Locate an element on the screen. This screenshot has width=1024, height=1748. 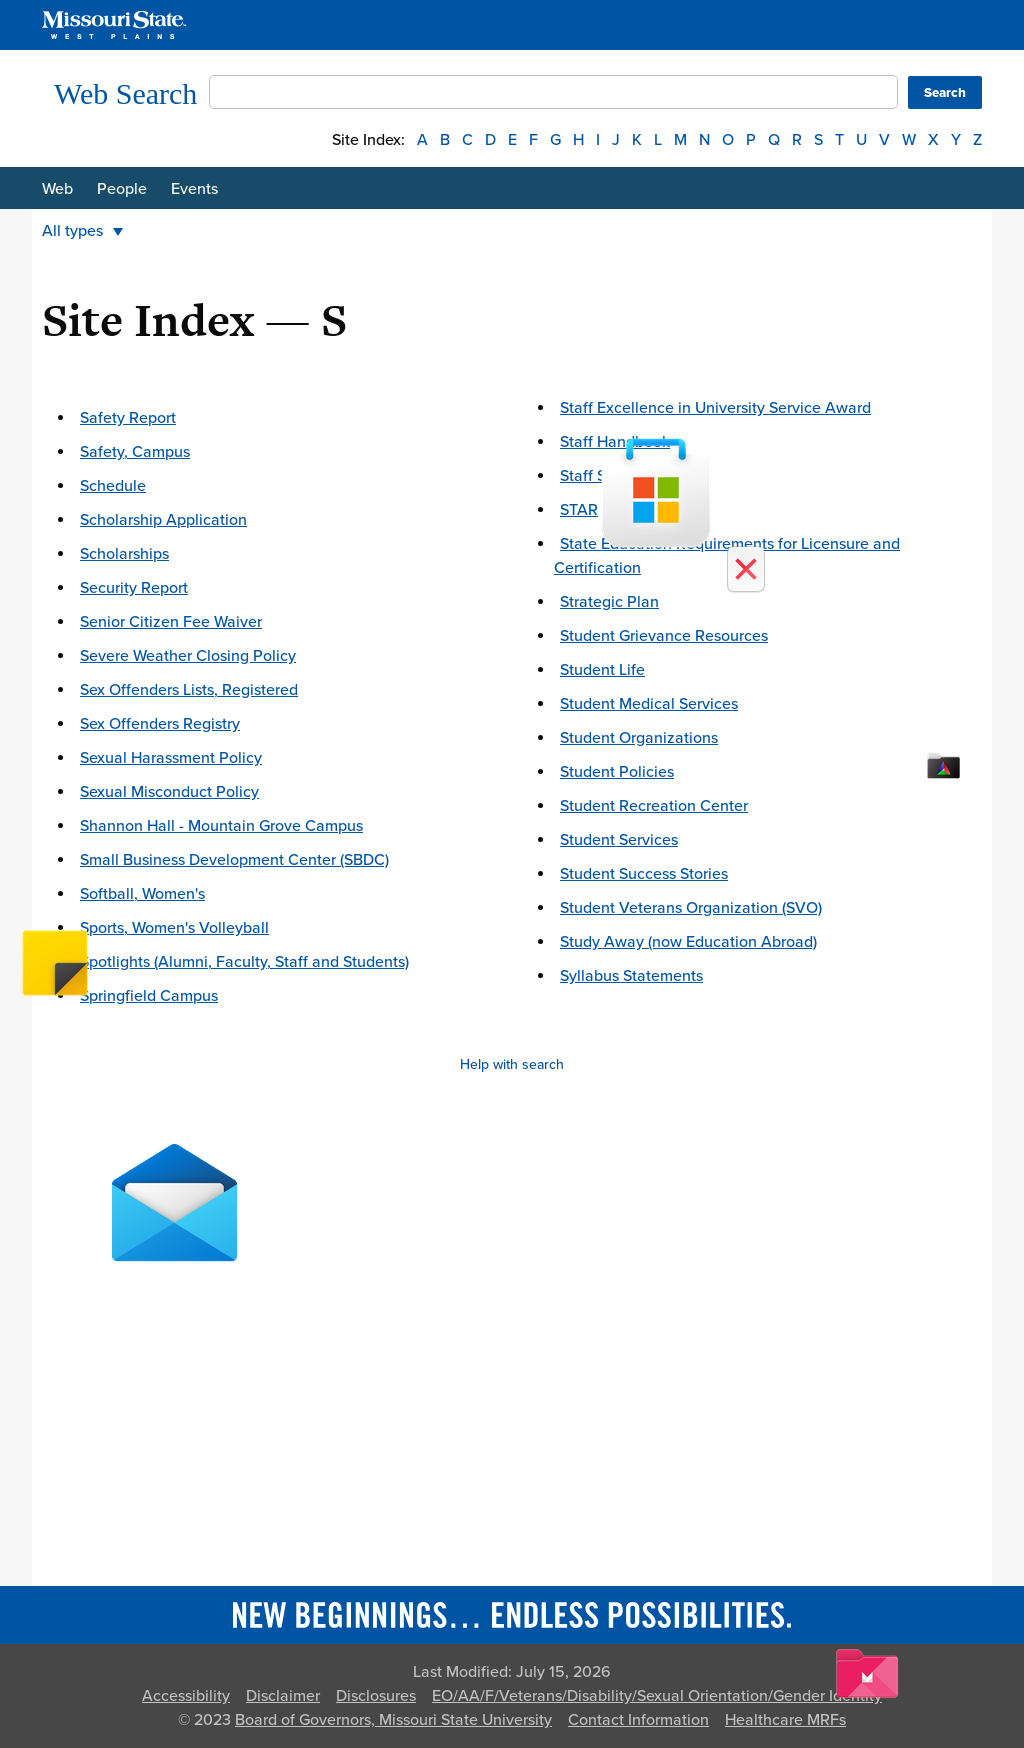
indicates file or folder syncing to cloud is located at coordinates (964, 921).